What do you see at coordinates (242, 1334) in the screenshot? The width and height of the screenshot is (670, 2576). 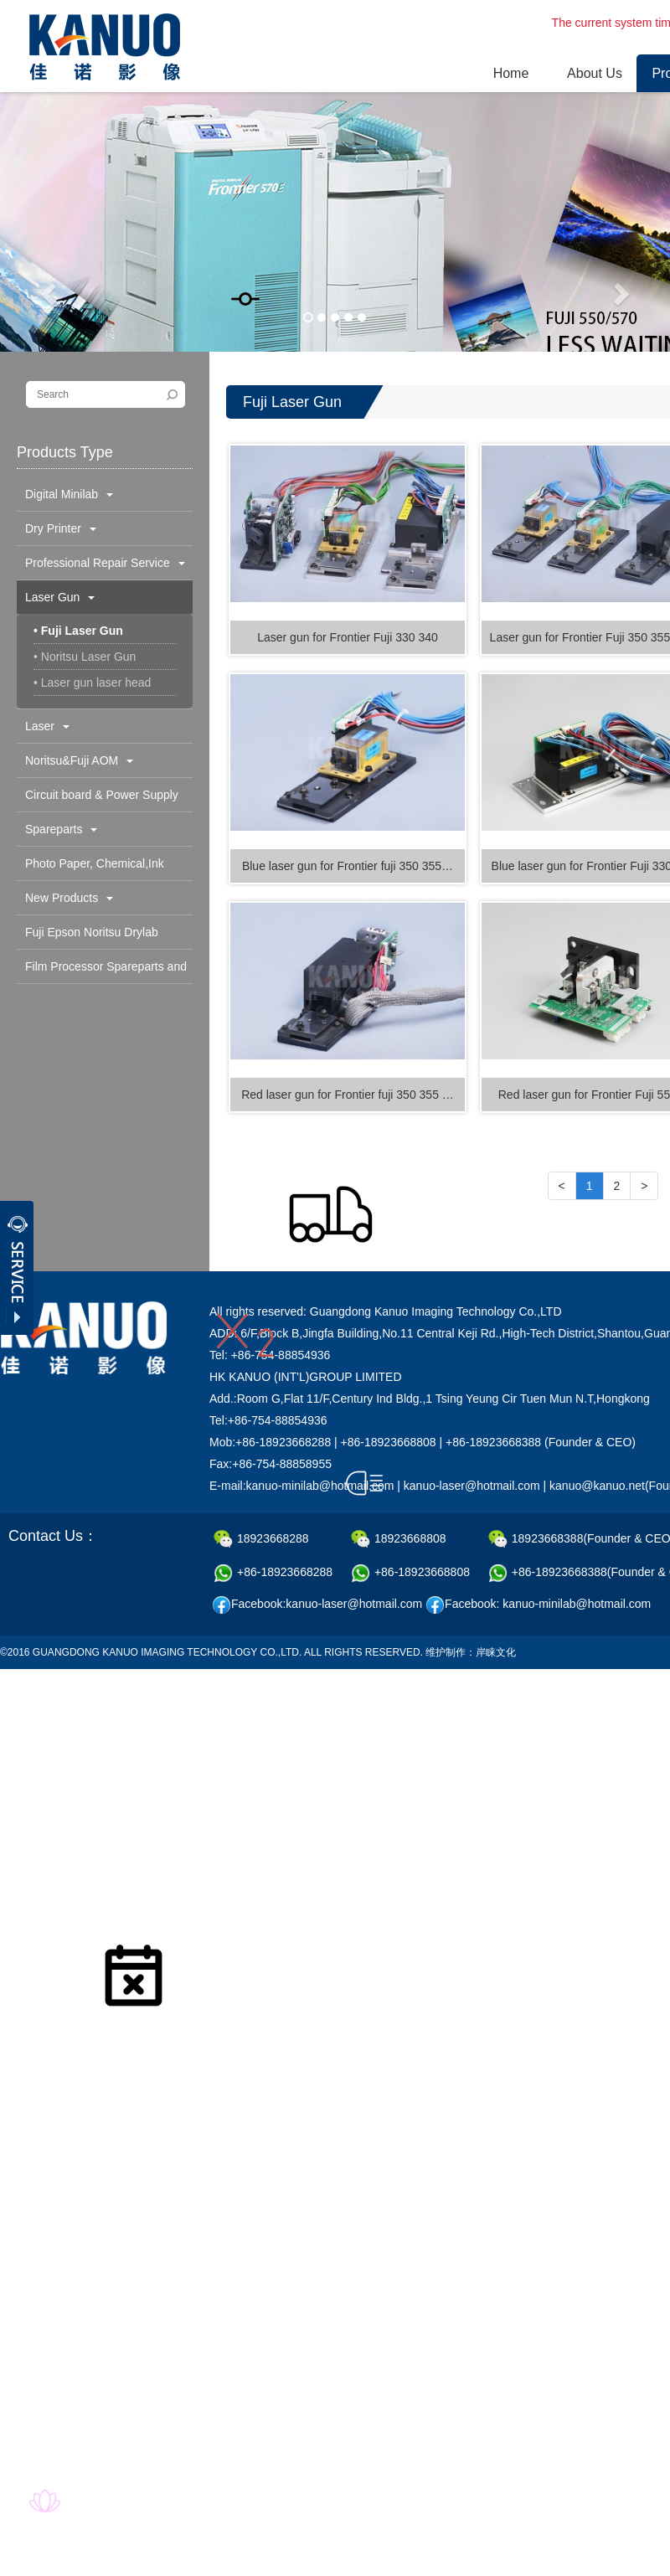 I see `format text as subscript` at bounding box center [242, 1334].